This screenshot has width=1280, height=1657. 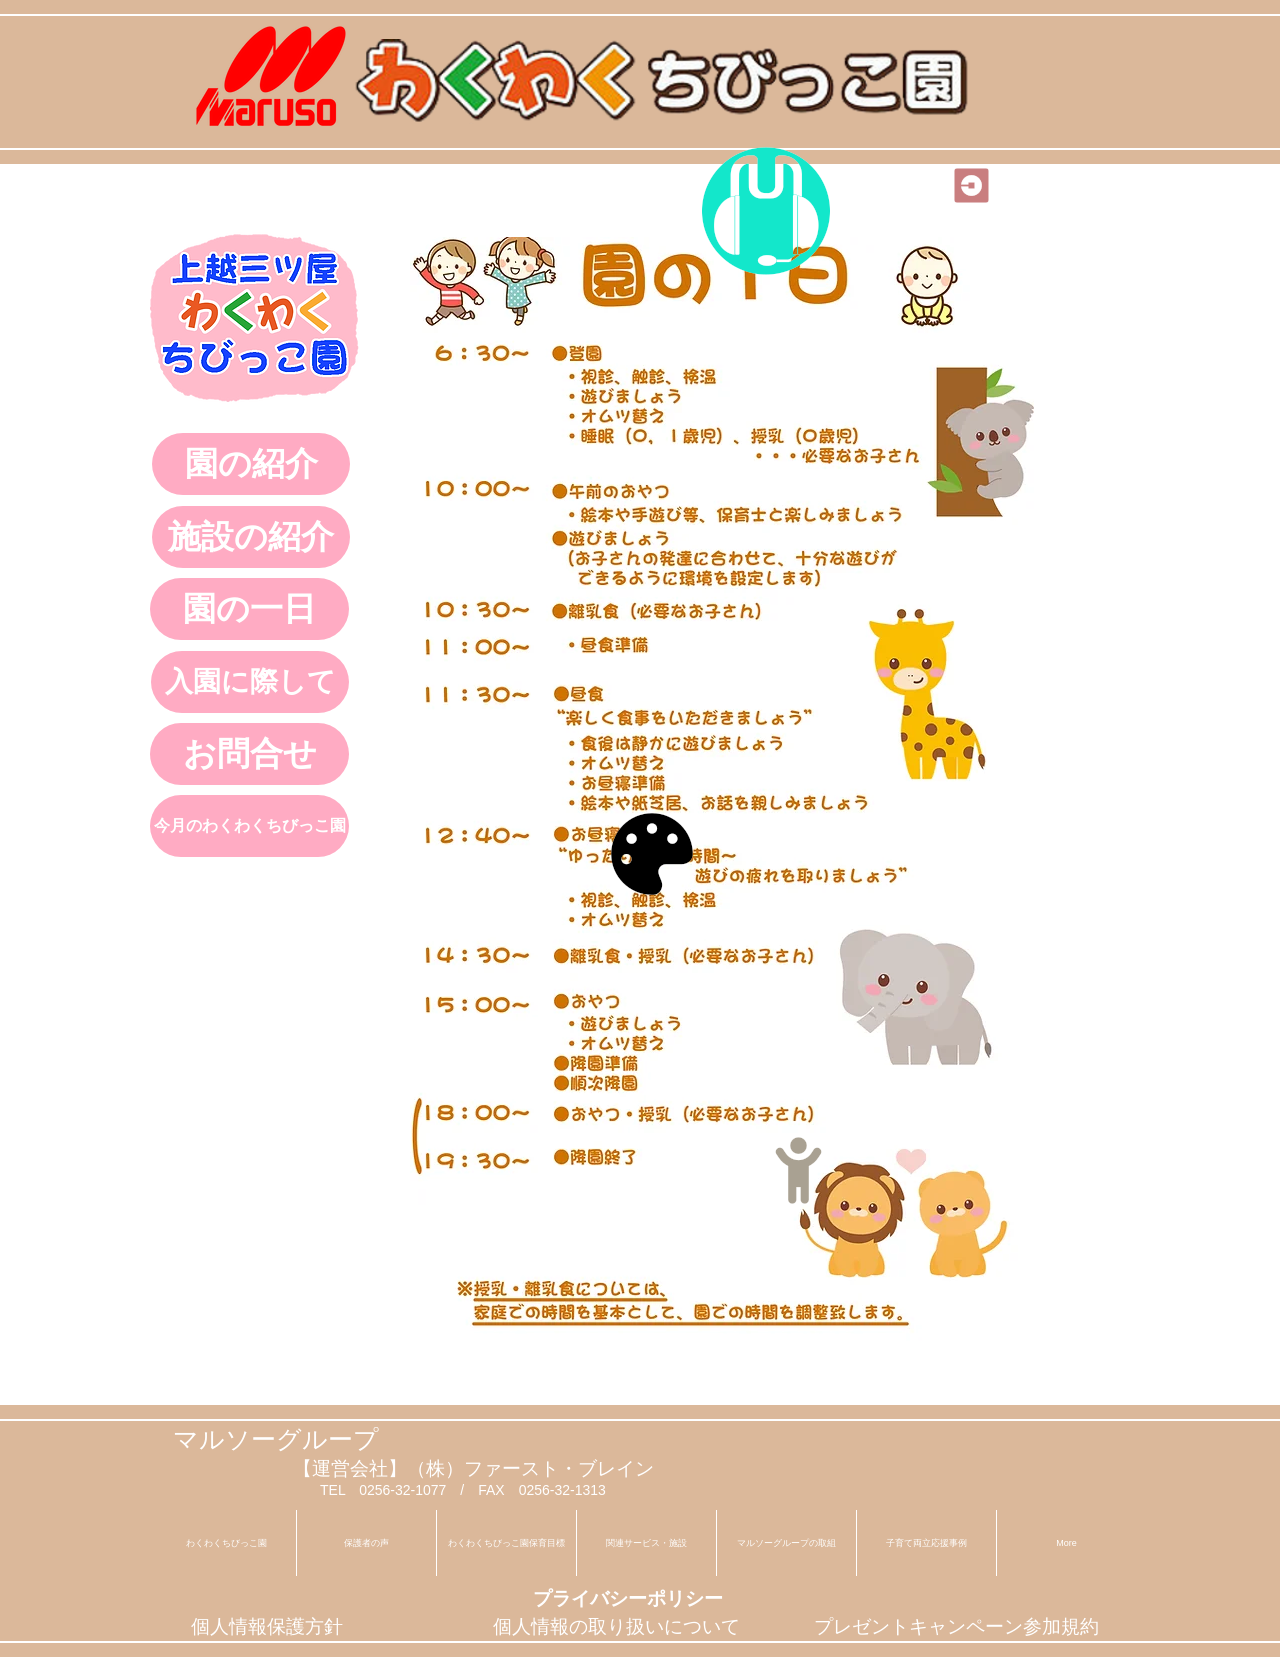 I want to click on open mumble voice chat application, so click(x=766, y=211).